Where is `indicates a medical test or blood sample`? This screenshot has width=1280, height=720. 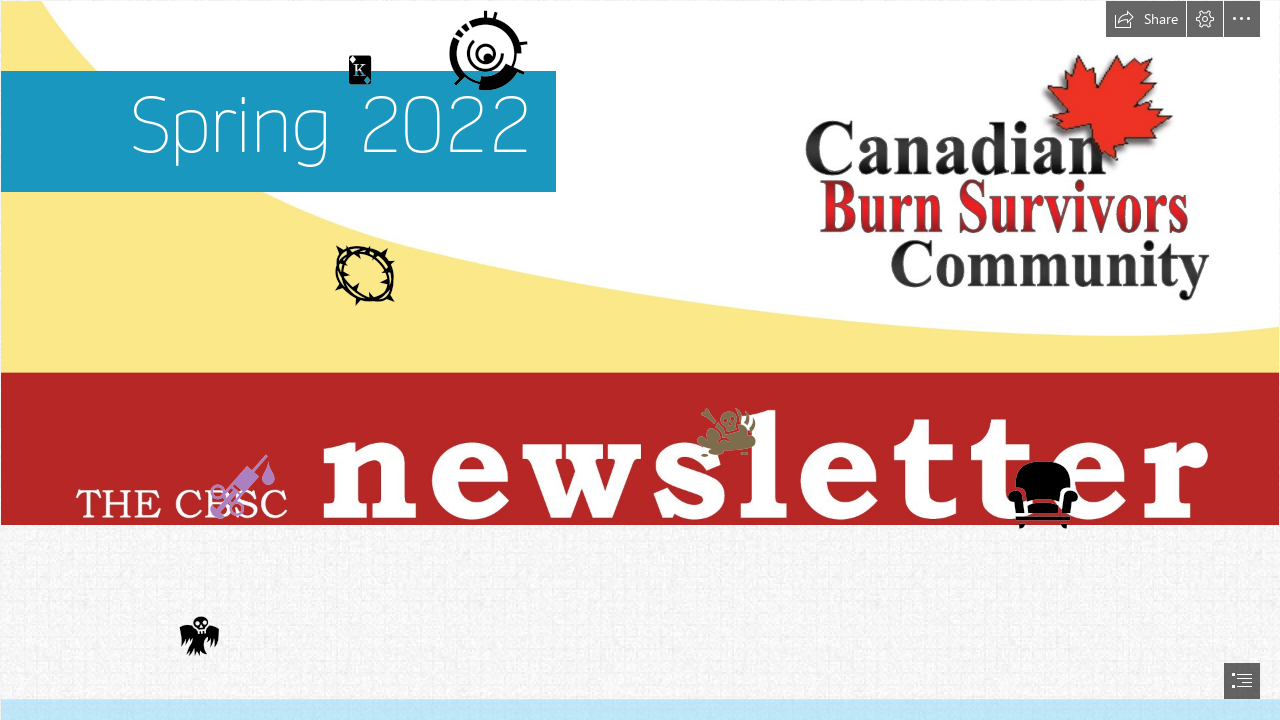 indicates a medical test or blood sample is located at coordinates (242, 486).